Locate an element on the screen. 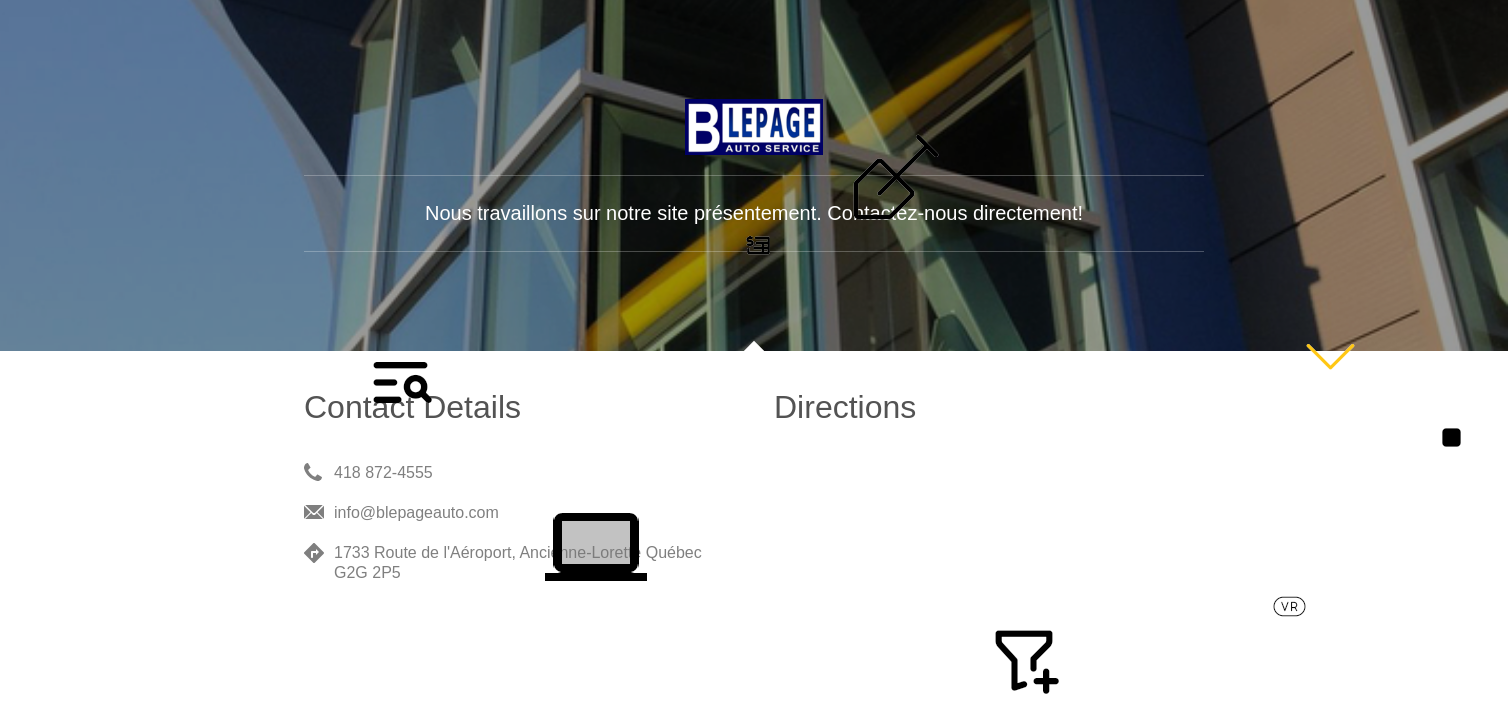 Image resolution: width=1508 pixels, height=720 pixels. access virtual reality mode or settings is located at coordinates (1289, 606).